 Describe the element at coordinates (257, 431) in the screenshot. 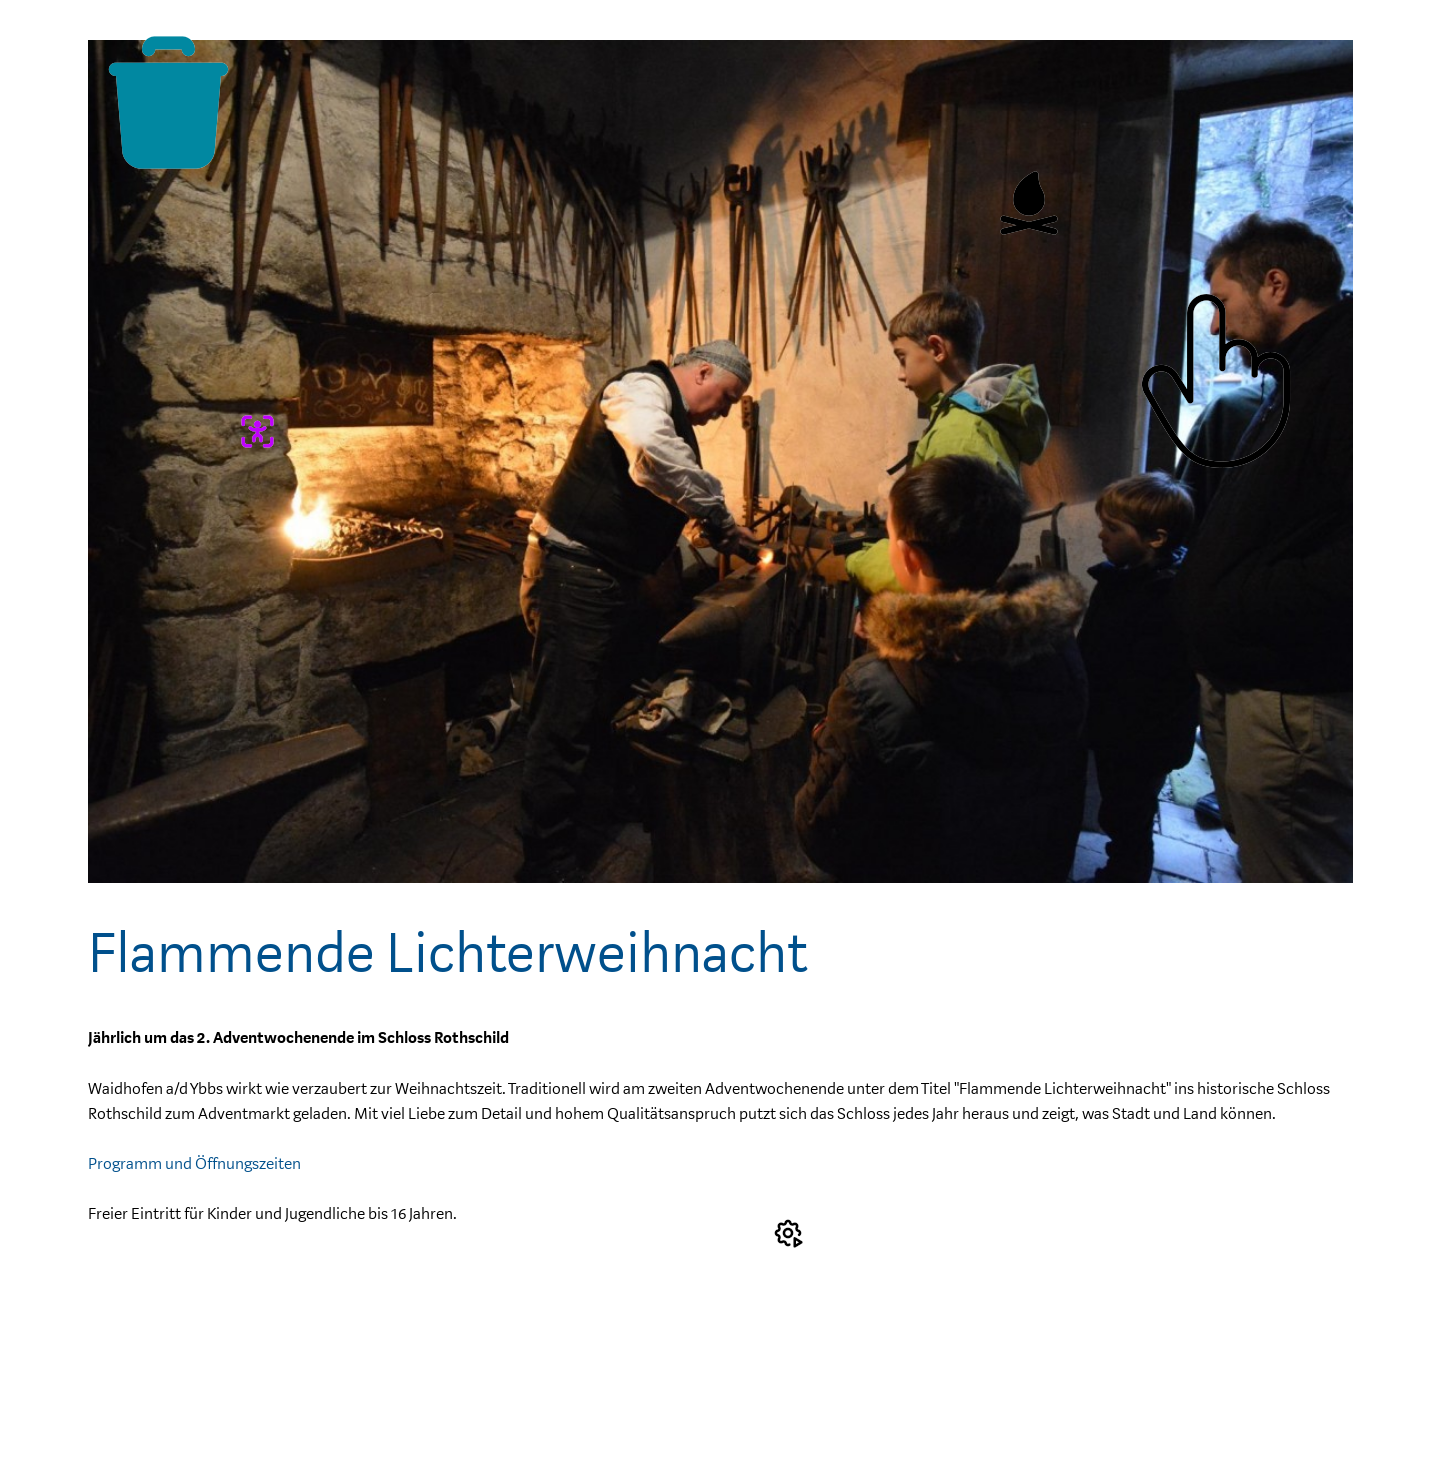

I see `scan or detect body position` at that location.